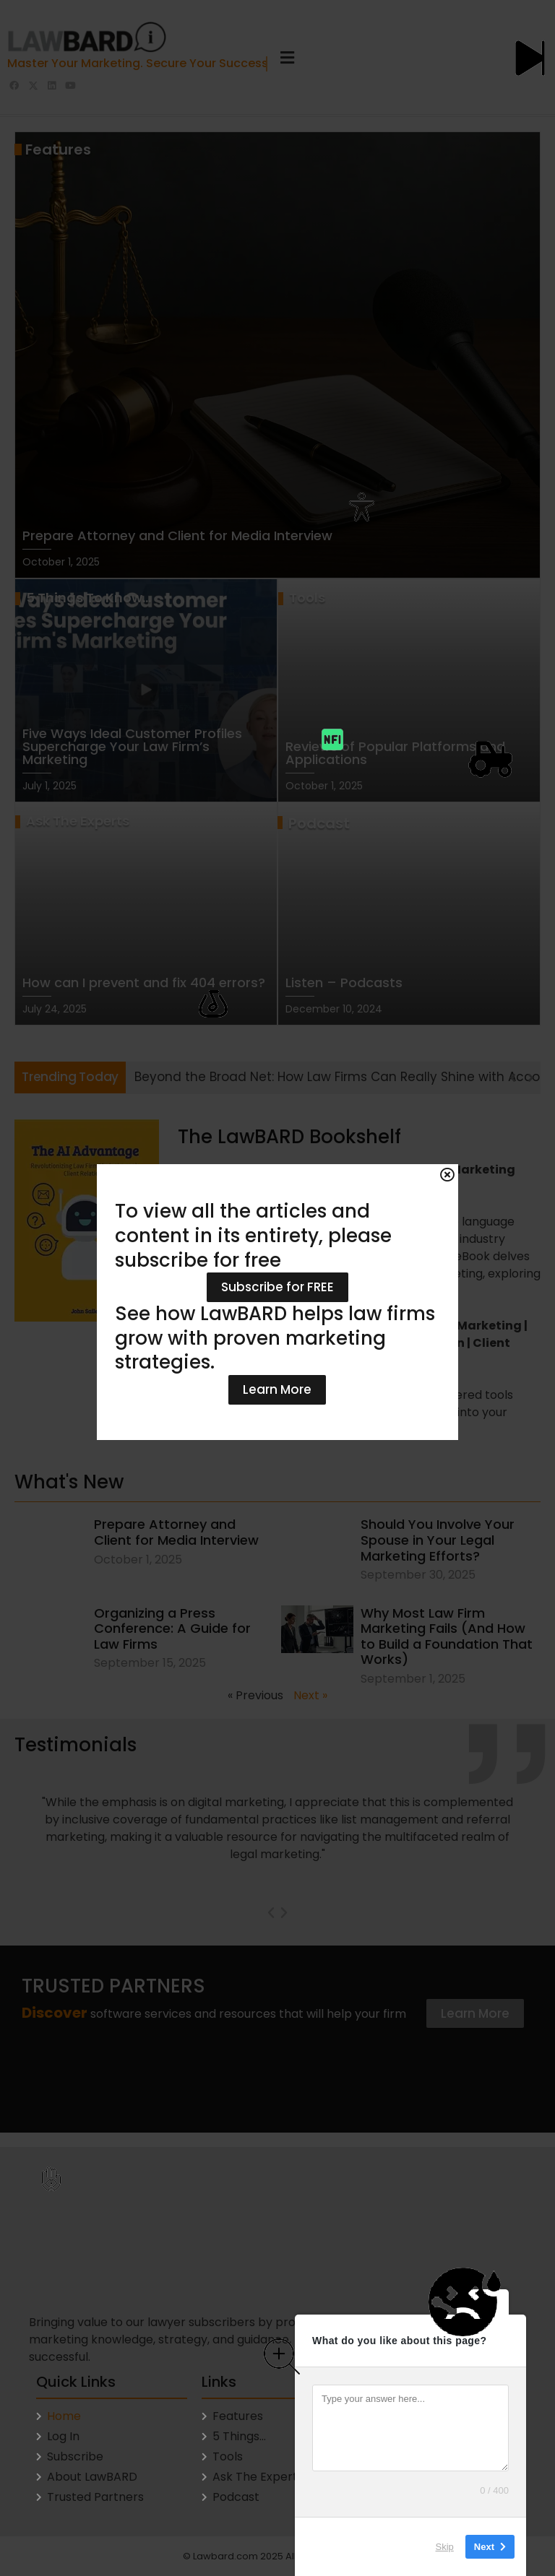 The height and width of the screenshot is (2576, 555). I want to click on skip to the next track, so click(530, 58).